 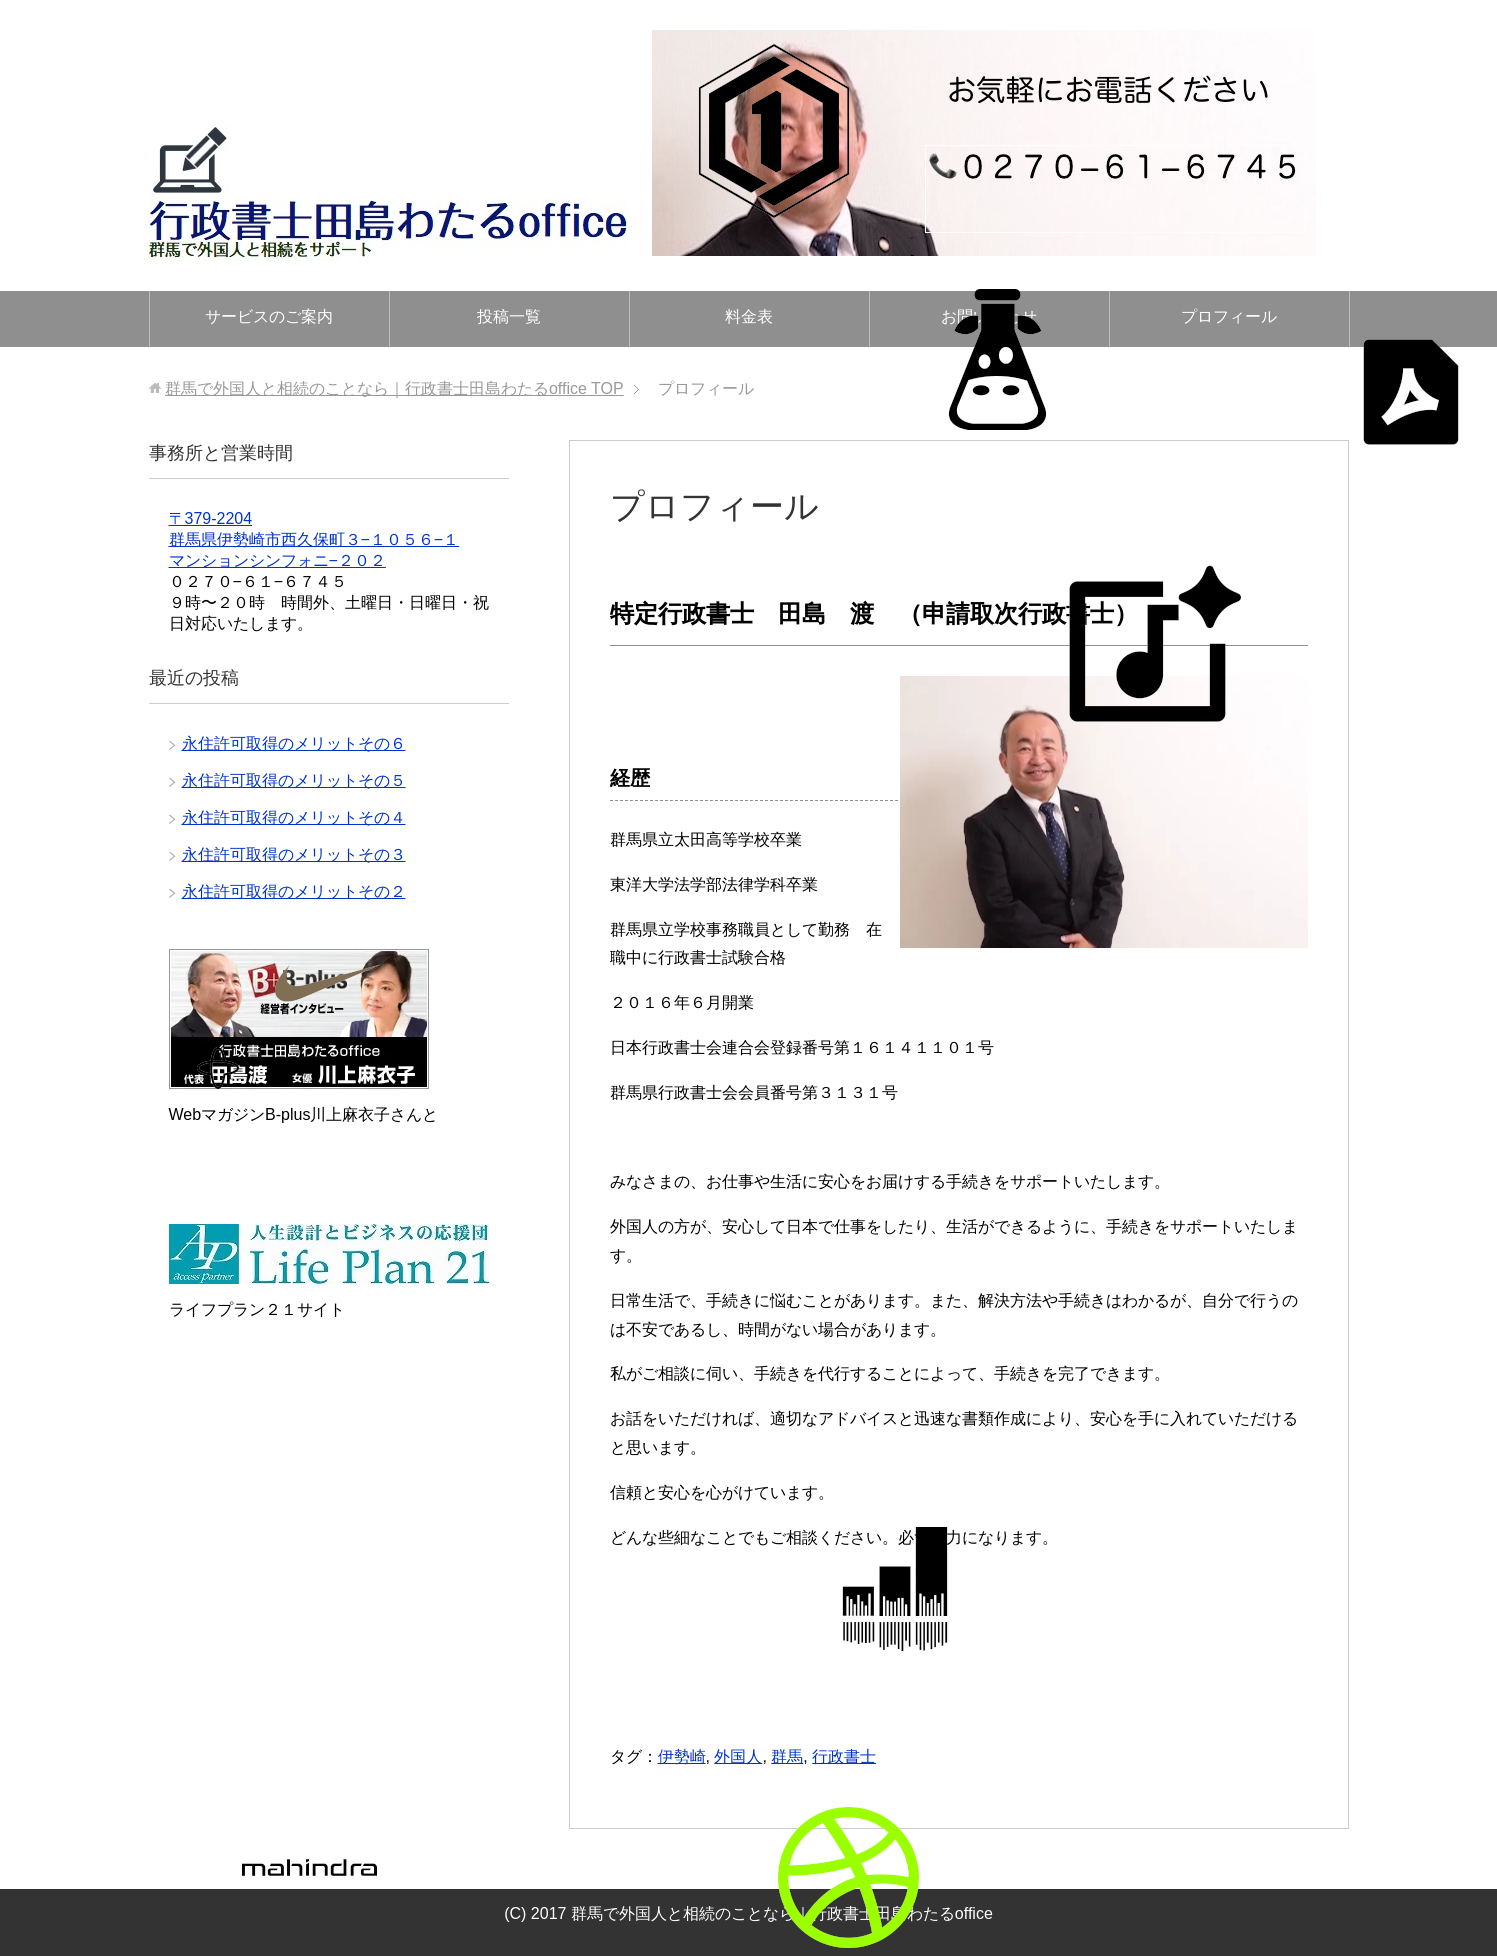 What do you see at coordinates (328, 983) in the screenshot?
I see `Nike brand logo` at bounding box center [328, 983].